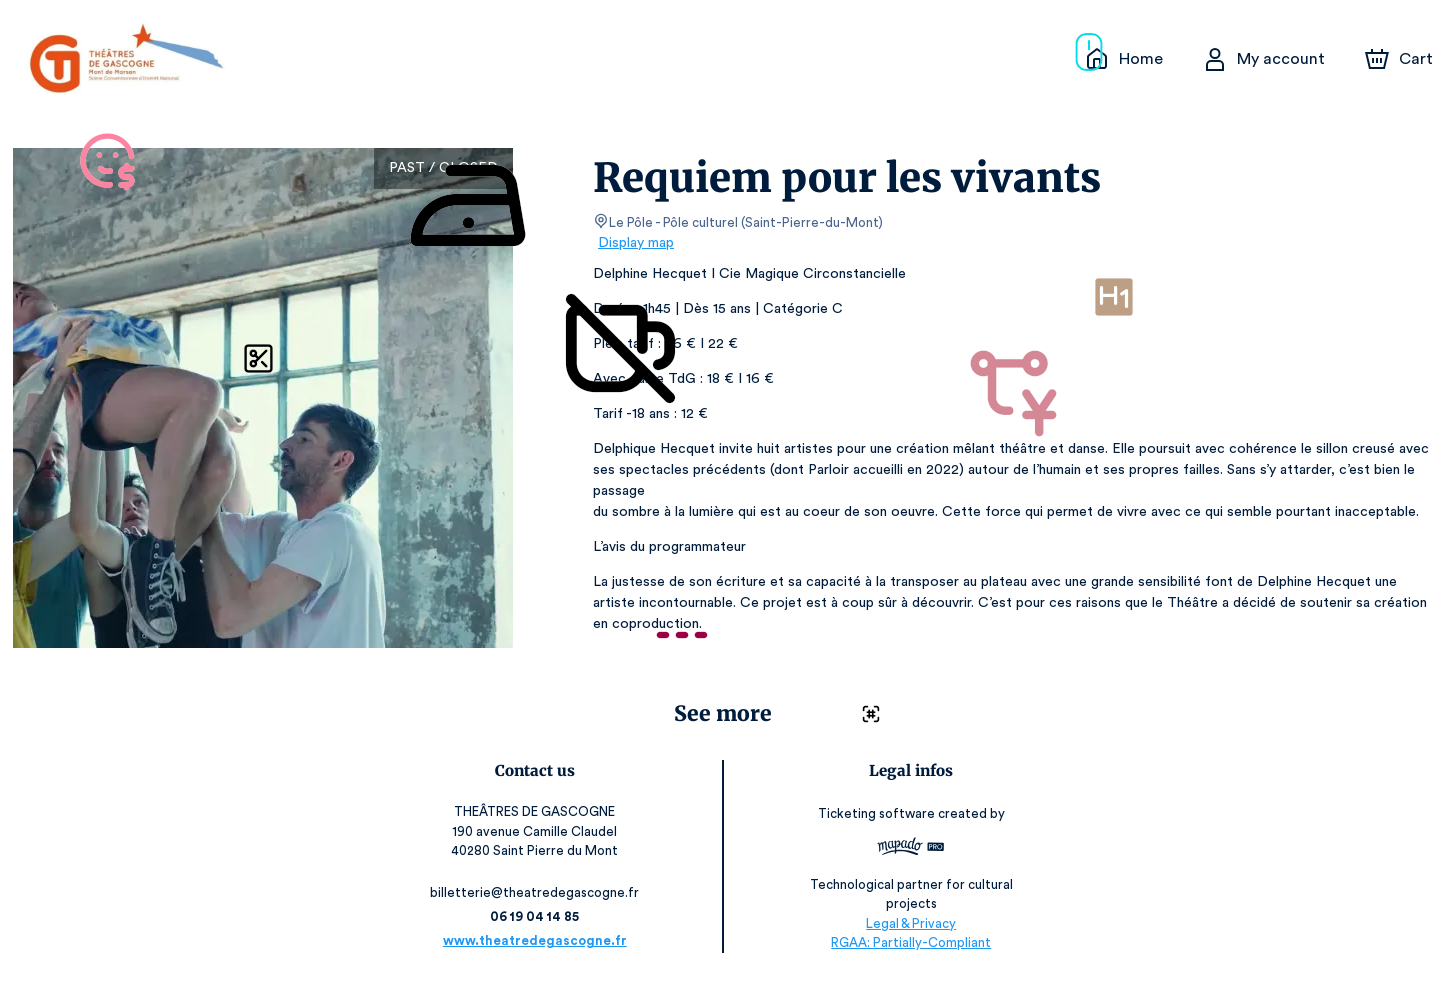 This screenshot has width=1446, height=983. Describe the element at coordinates (620, 348) in the screenshot. I see `no beverages allowed` at that location.